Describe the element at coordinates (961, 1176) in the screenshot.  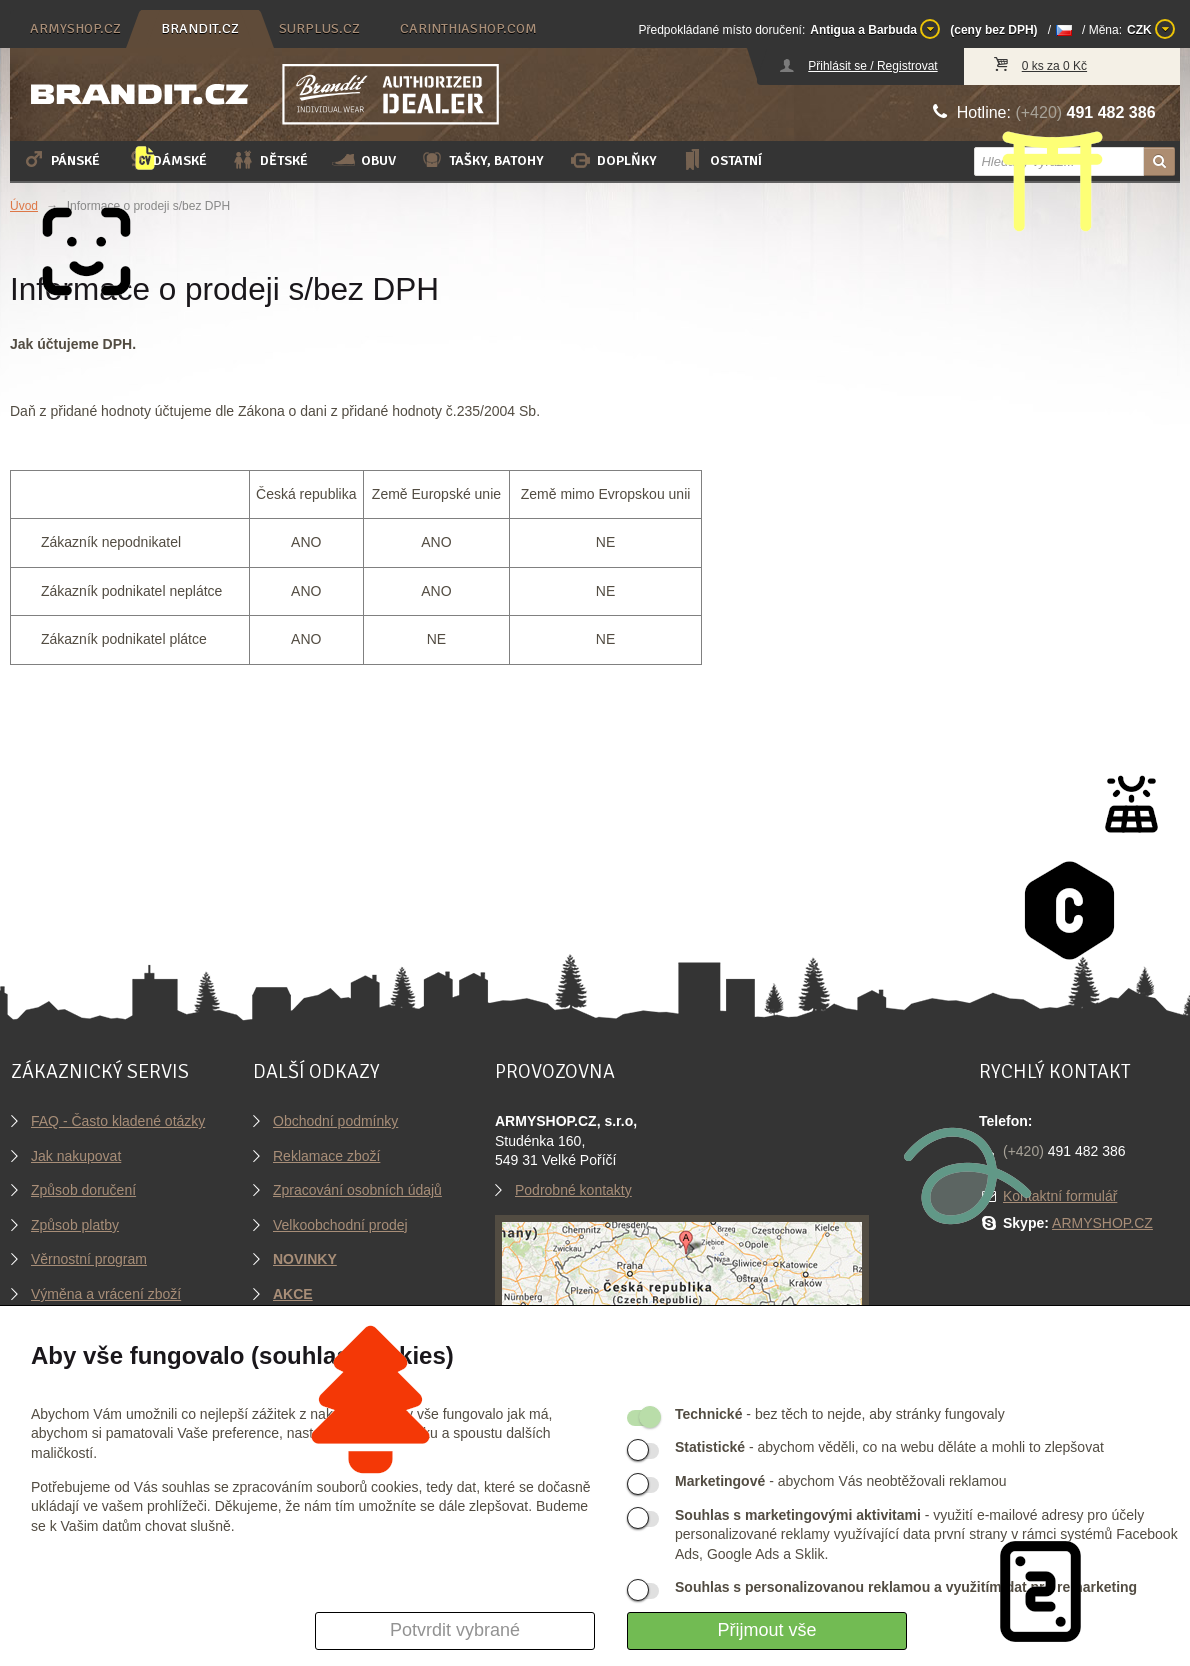
I see `activate freehand drawing or scribble mode` at that location.